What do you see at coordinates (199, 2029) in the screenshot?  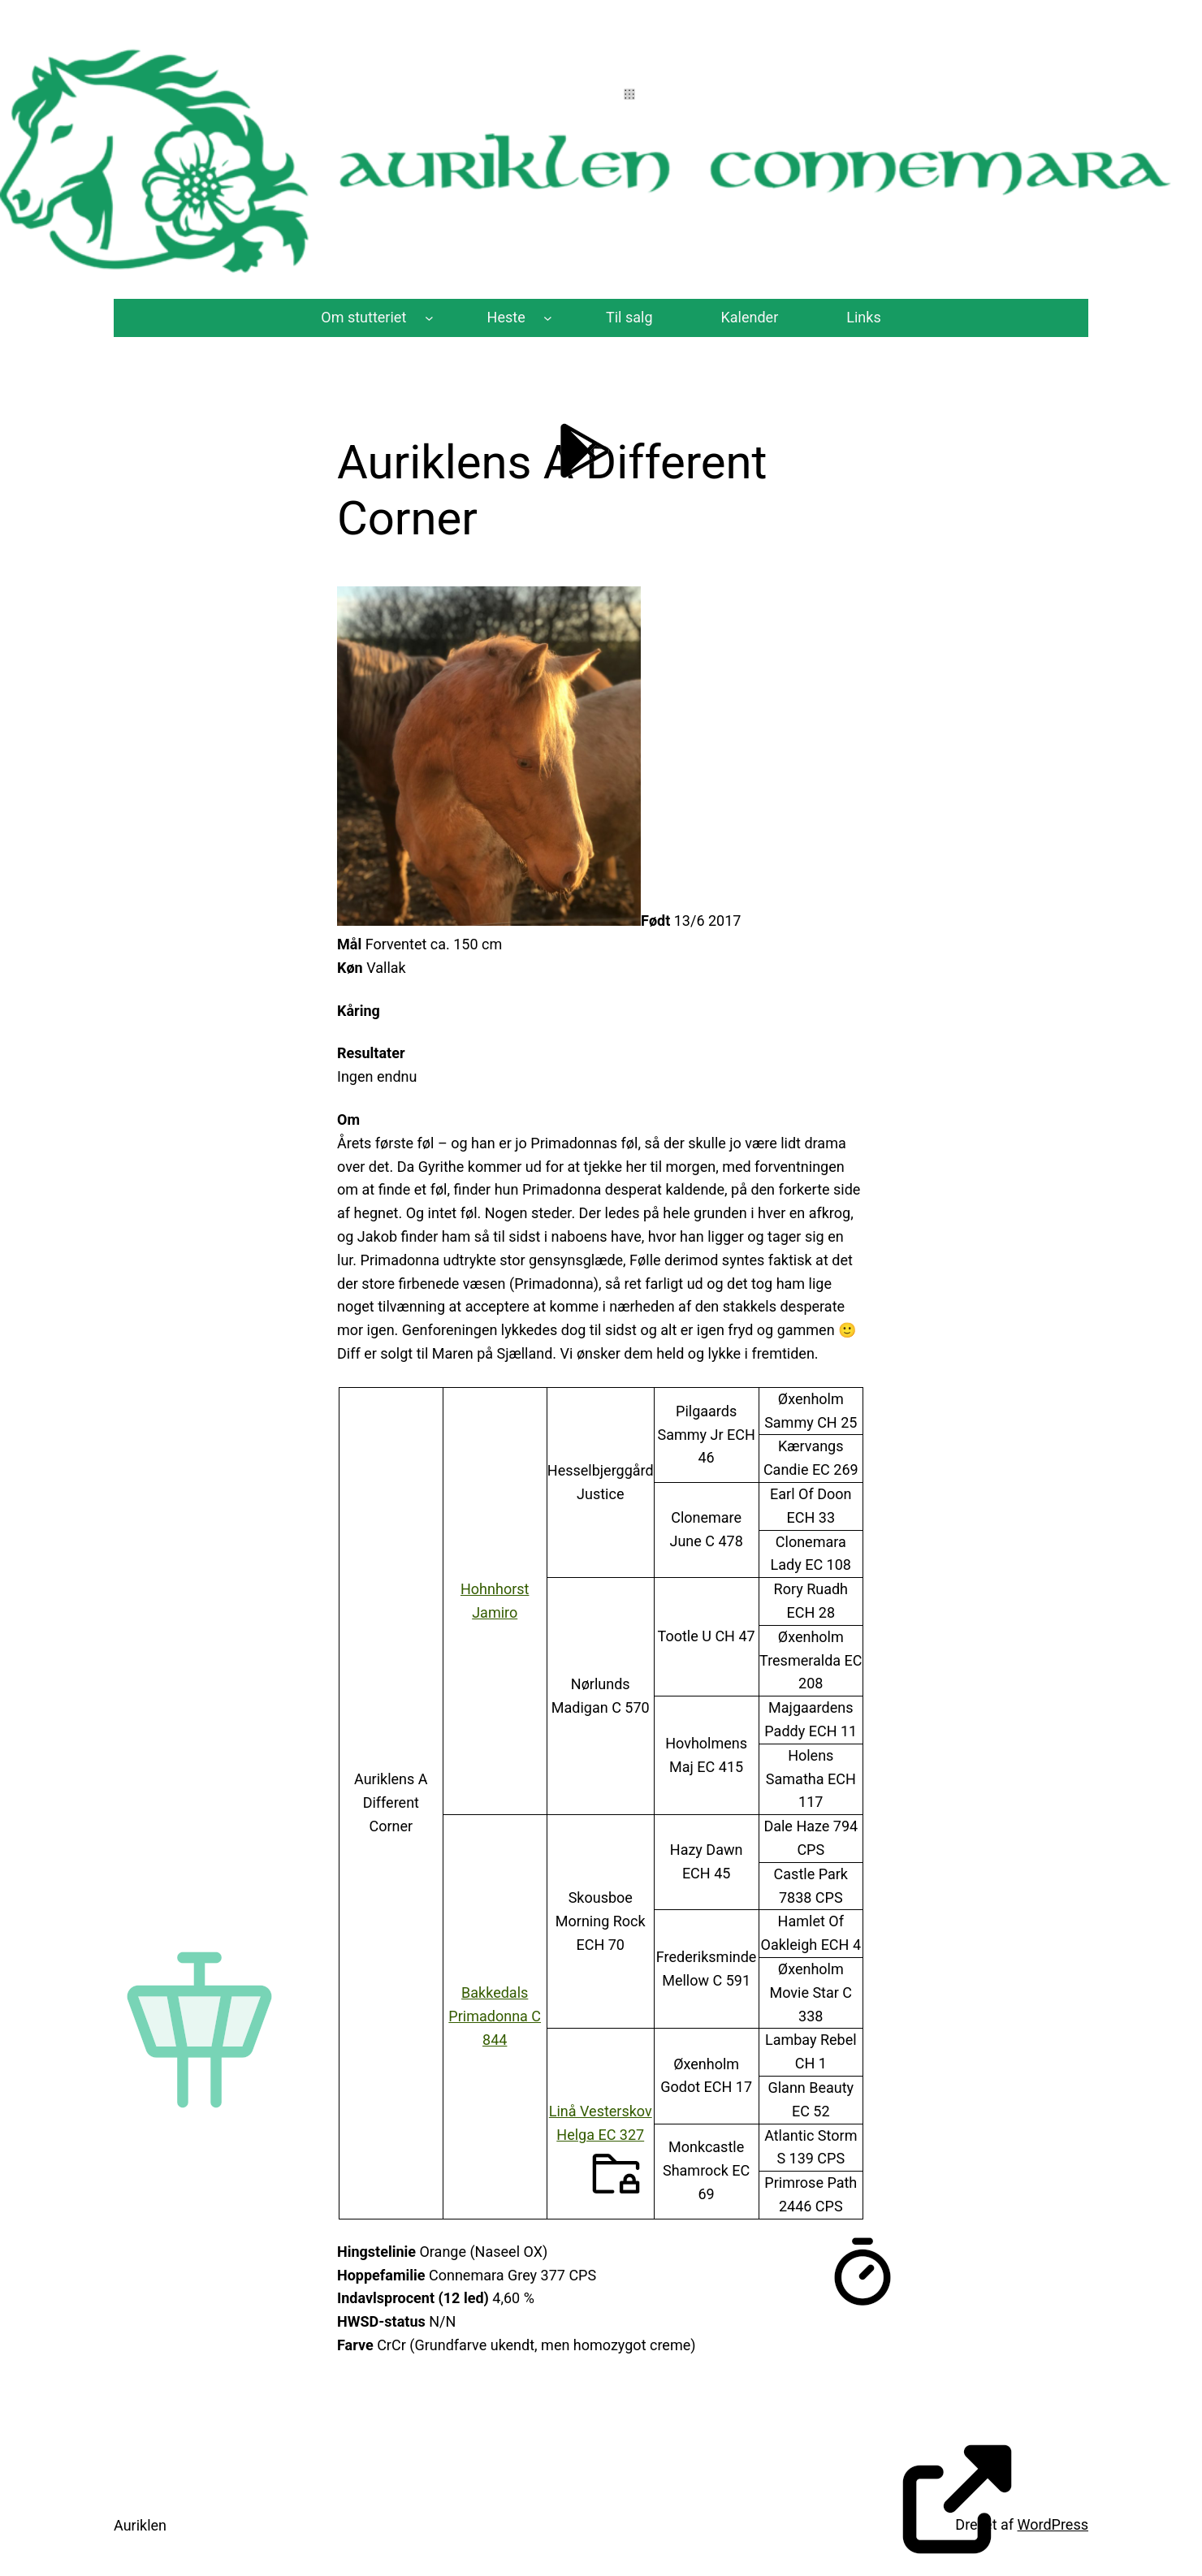 I see `access air traffic control features` at bounding box center [199, 2029].